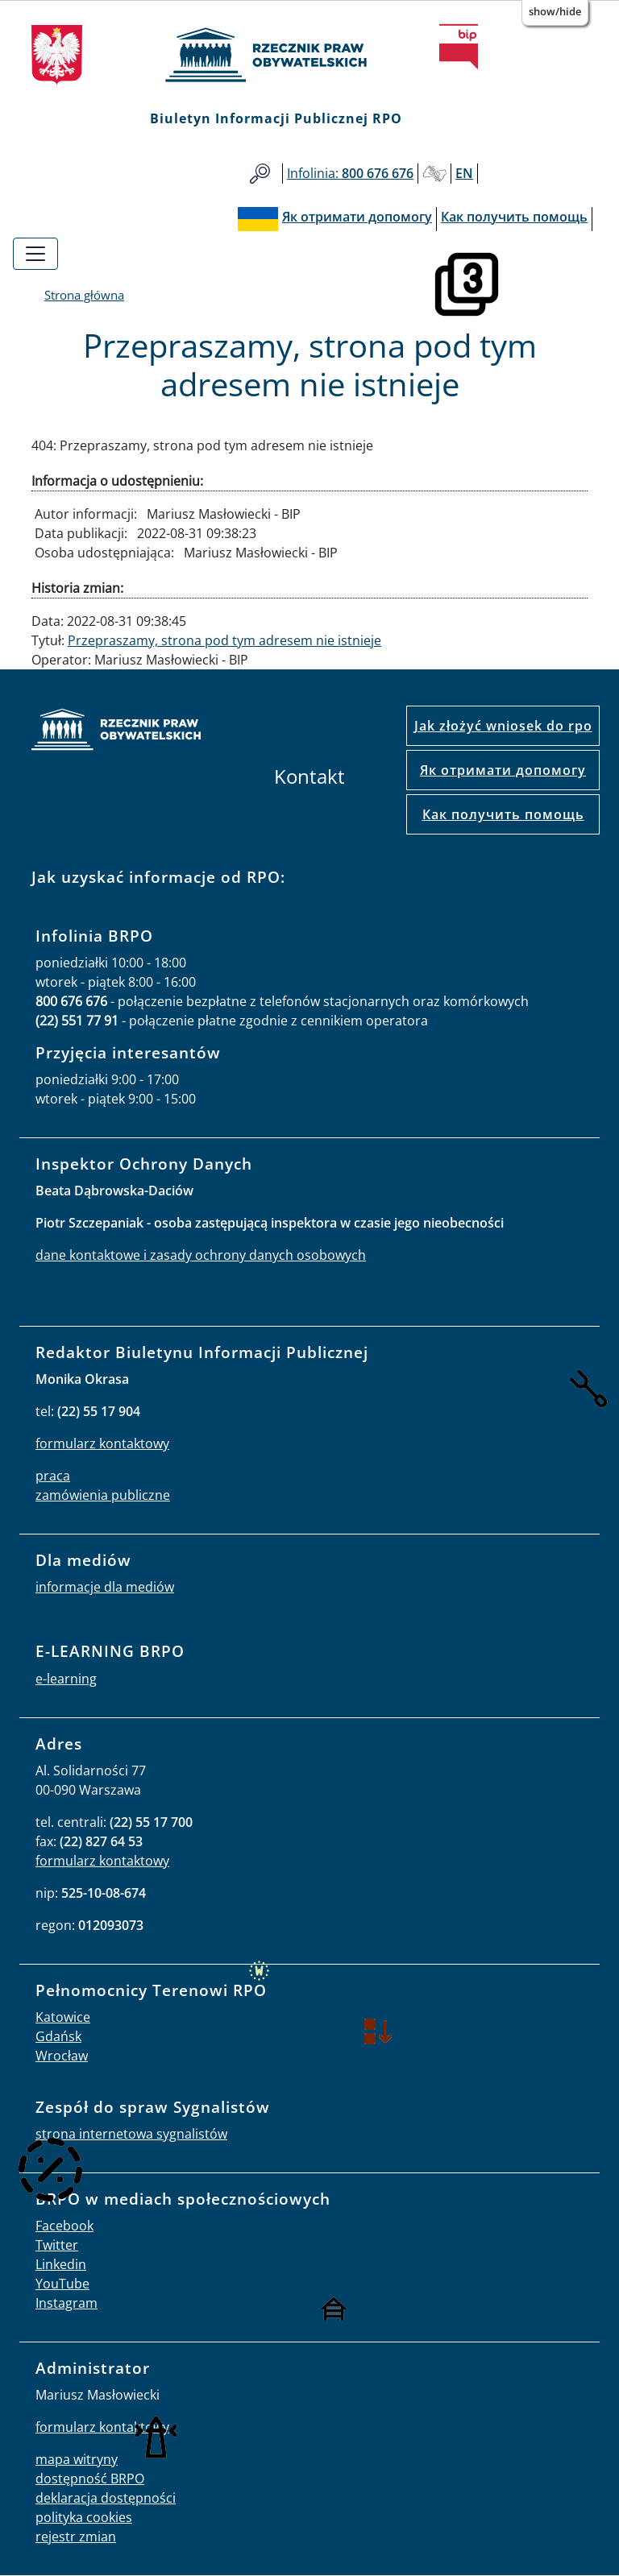 Image resolution: width=619 pixels, height=2576 pixels. I want to click on indicates a draft or pending status for an item starting with "W", so click(259, 1970).